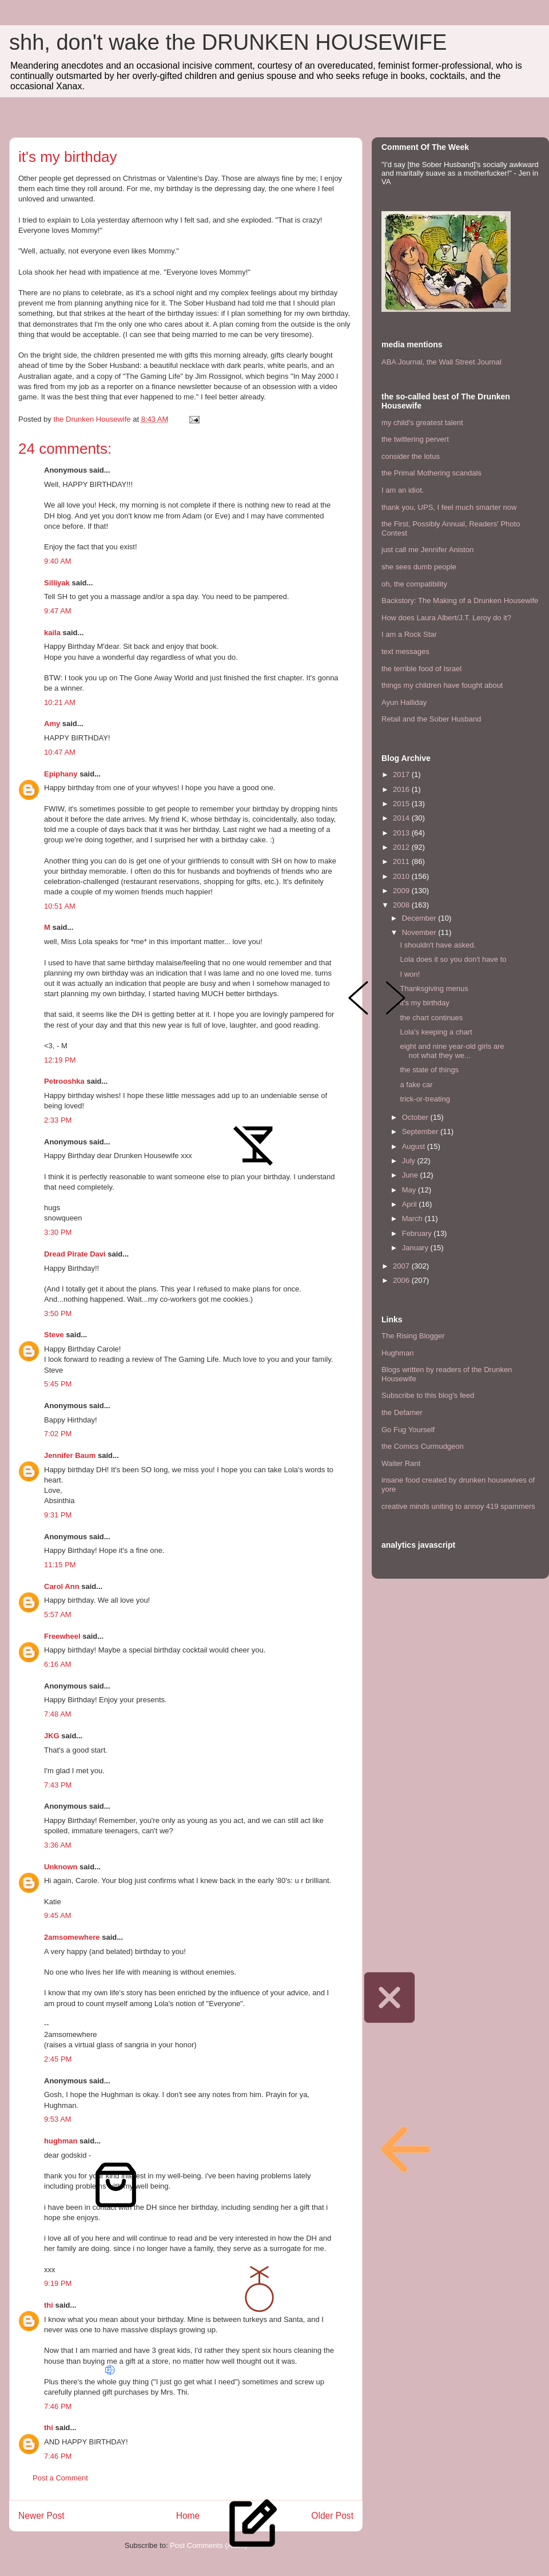  I want to click on go back to the previous page, so click(407, 2150).